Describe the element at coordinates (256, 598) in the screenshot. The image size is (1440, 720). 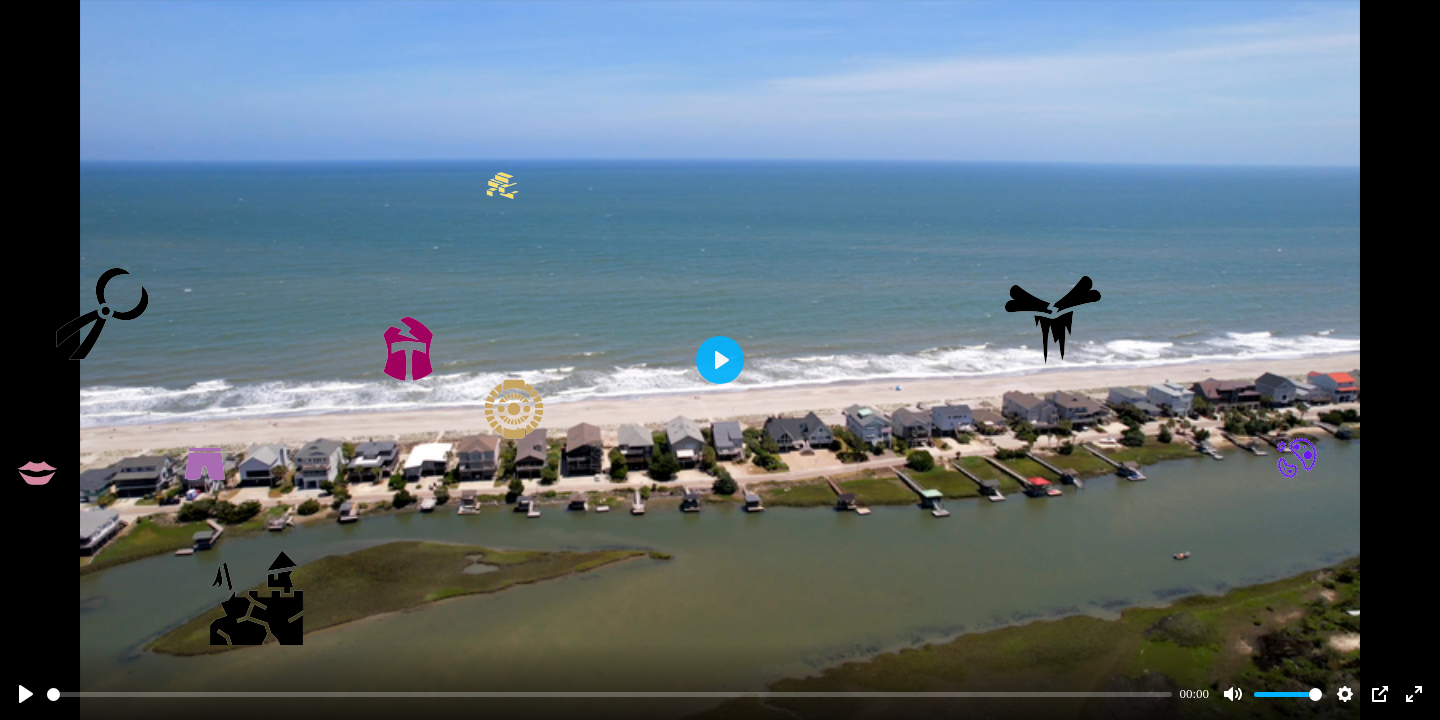
I see `indicates a destroyed or damaged structure in a game` at that location.